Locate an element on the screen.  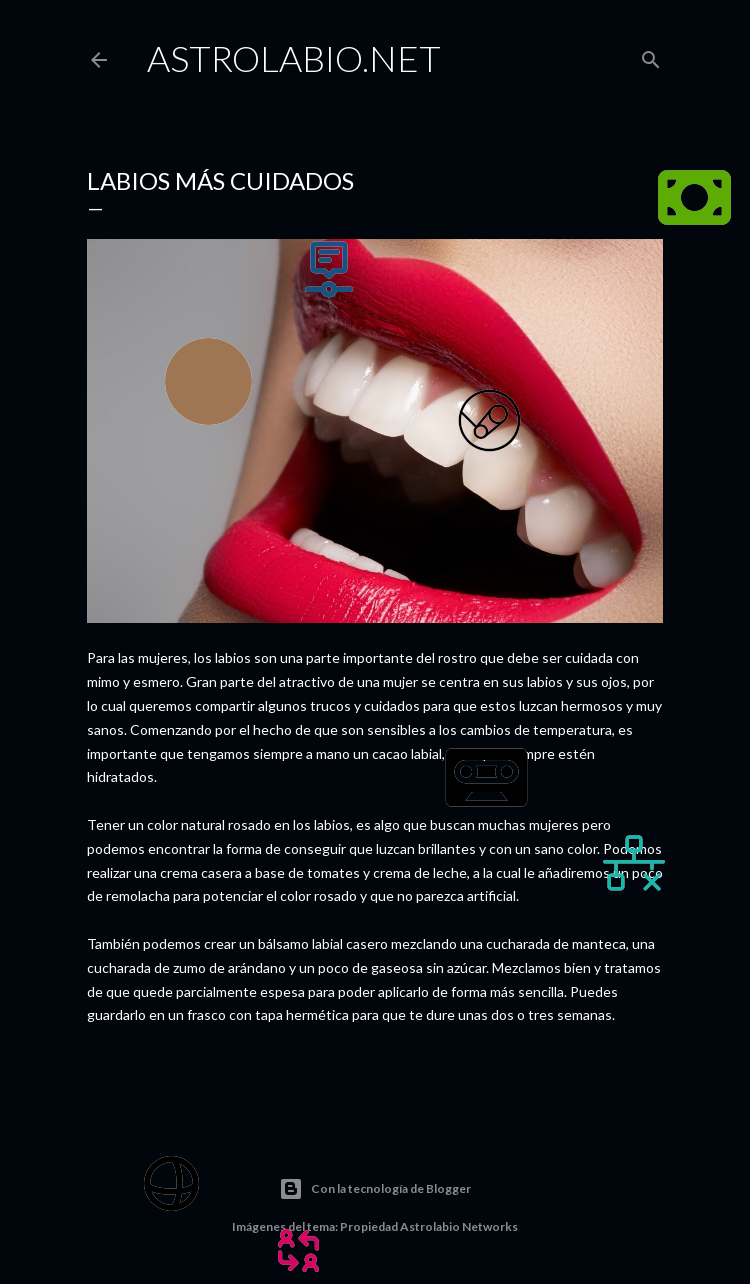
access globe or world view is located at coordinates (171, 1183).